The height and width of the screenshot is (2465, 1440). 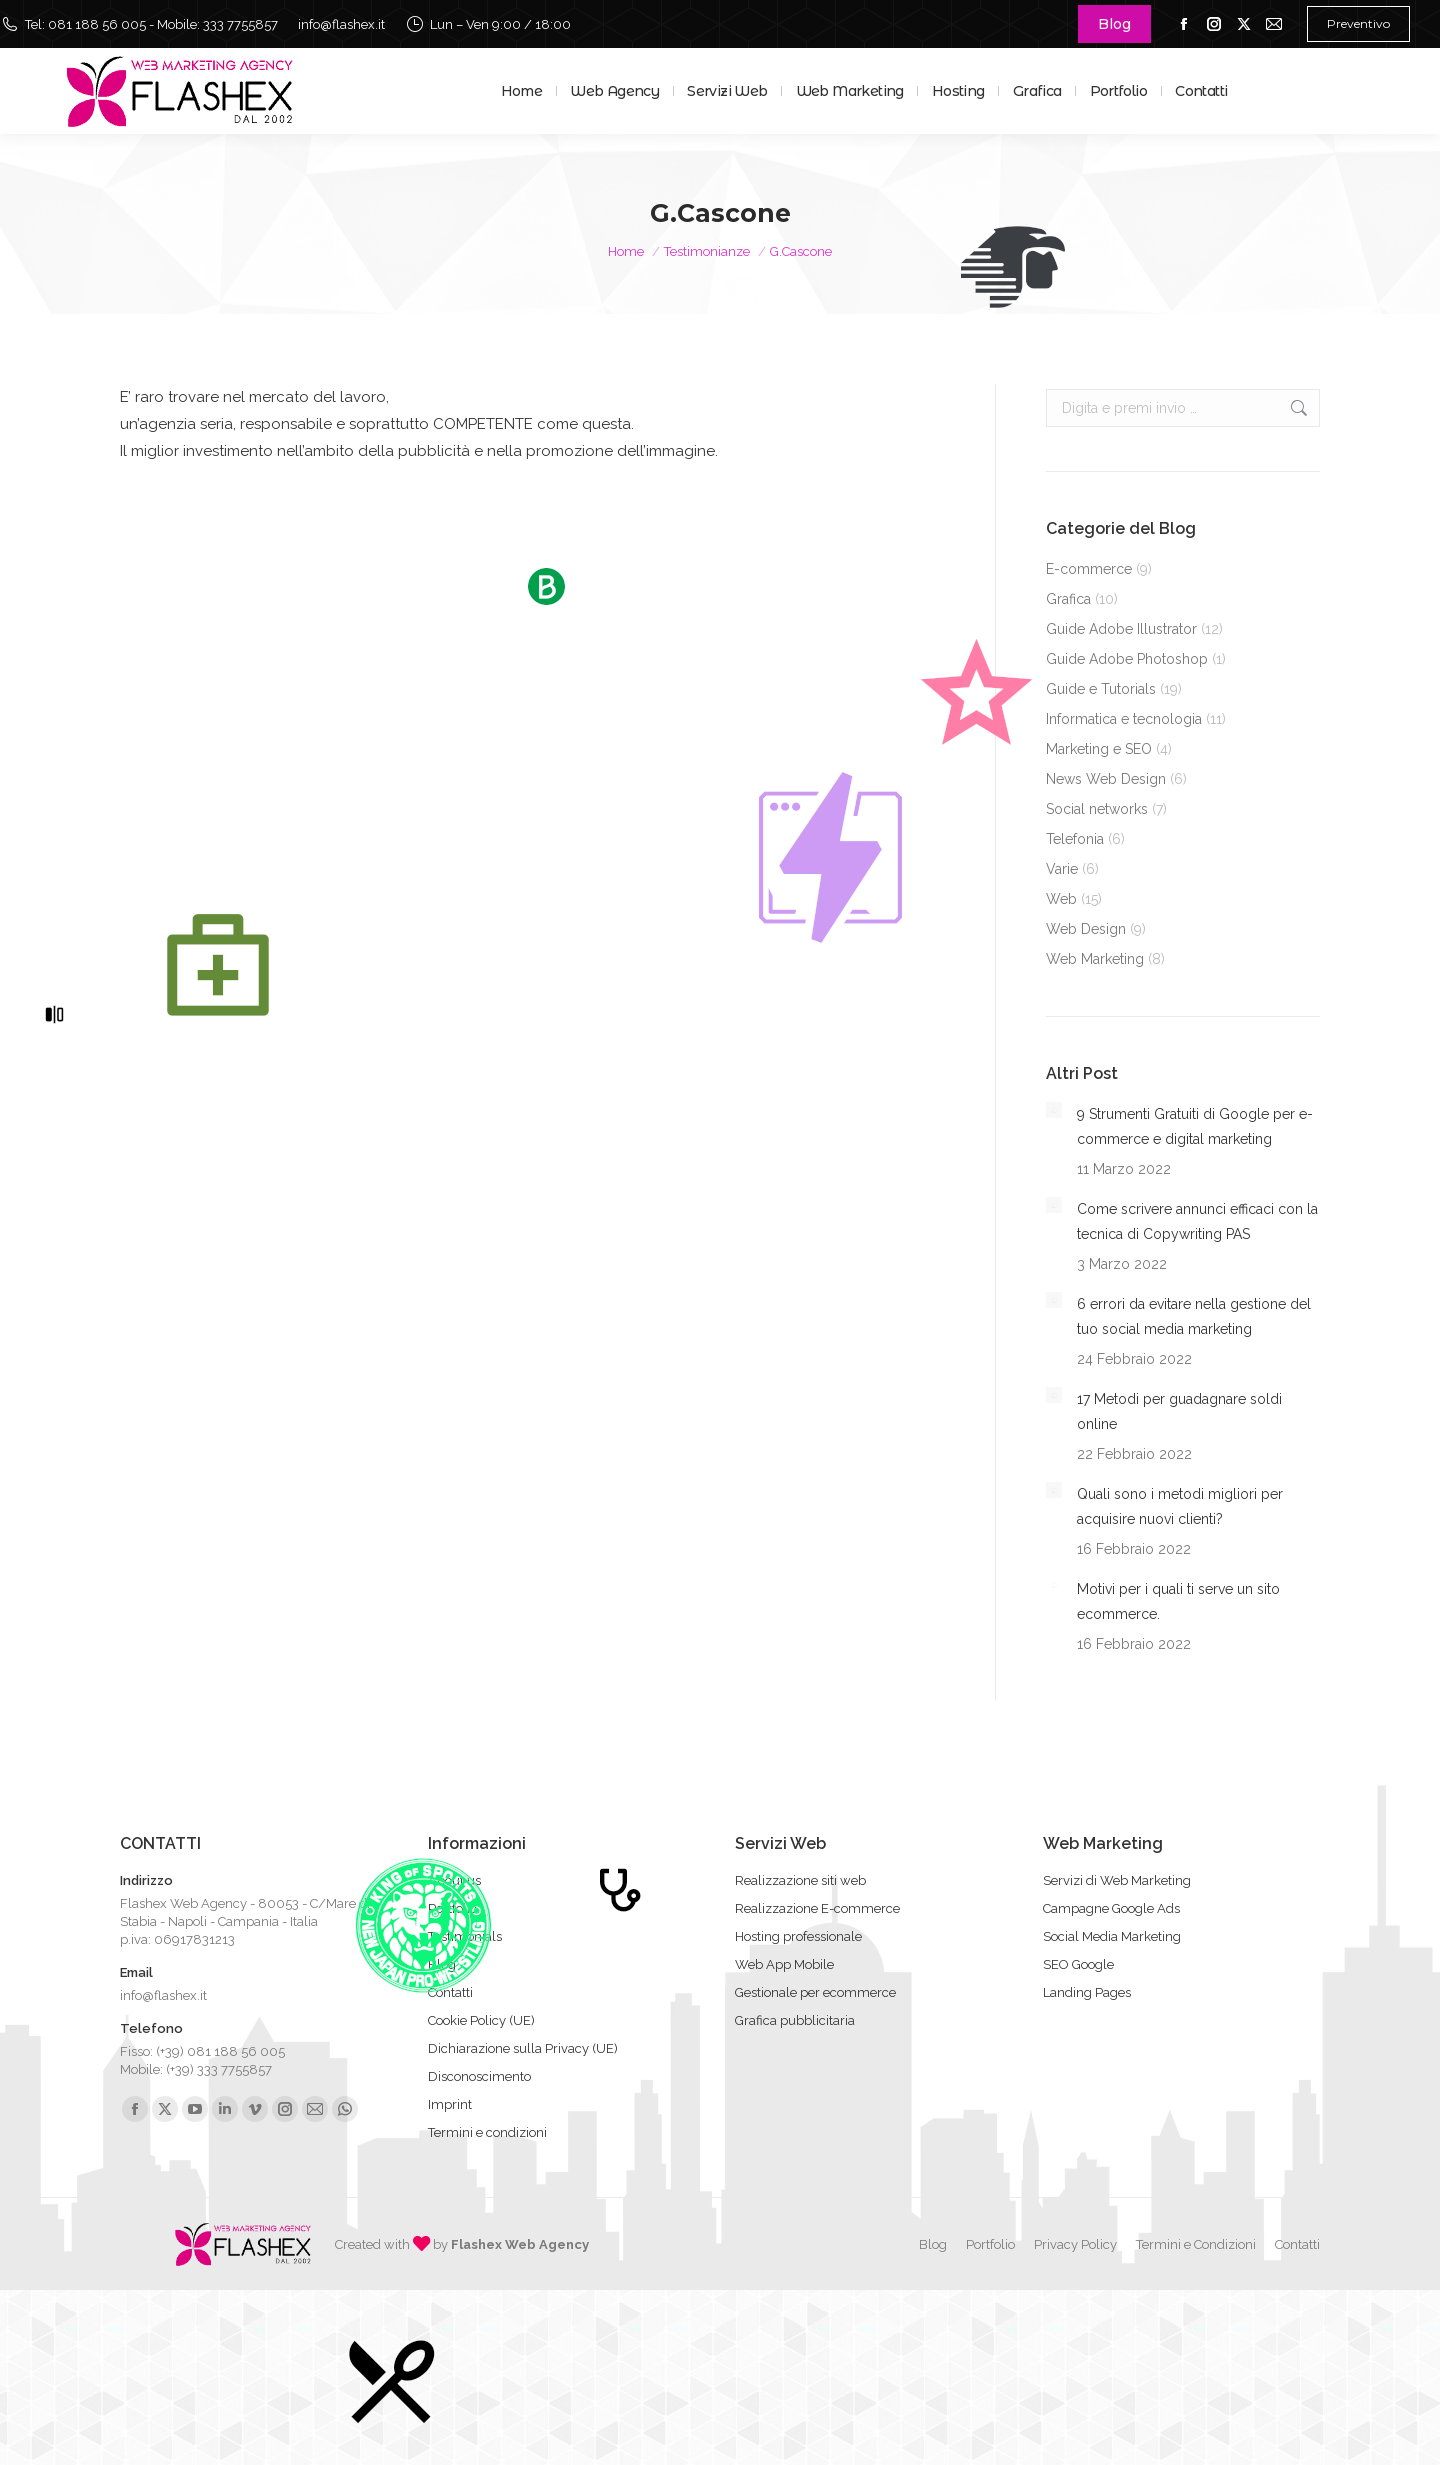 What do you see at coordinates (618, 1889) in the screenshot?
I see `access health or medical features` at bounding box center [618, 1889].